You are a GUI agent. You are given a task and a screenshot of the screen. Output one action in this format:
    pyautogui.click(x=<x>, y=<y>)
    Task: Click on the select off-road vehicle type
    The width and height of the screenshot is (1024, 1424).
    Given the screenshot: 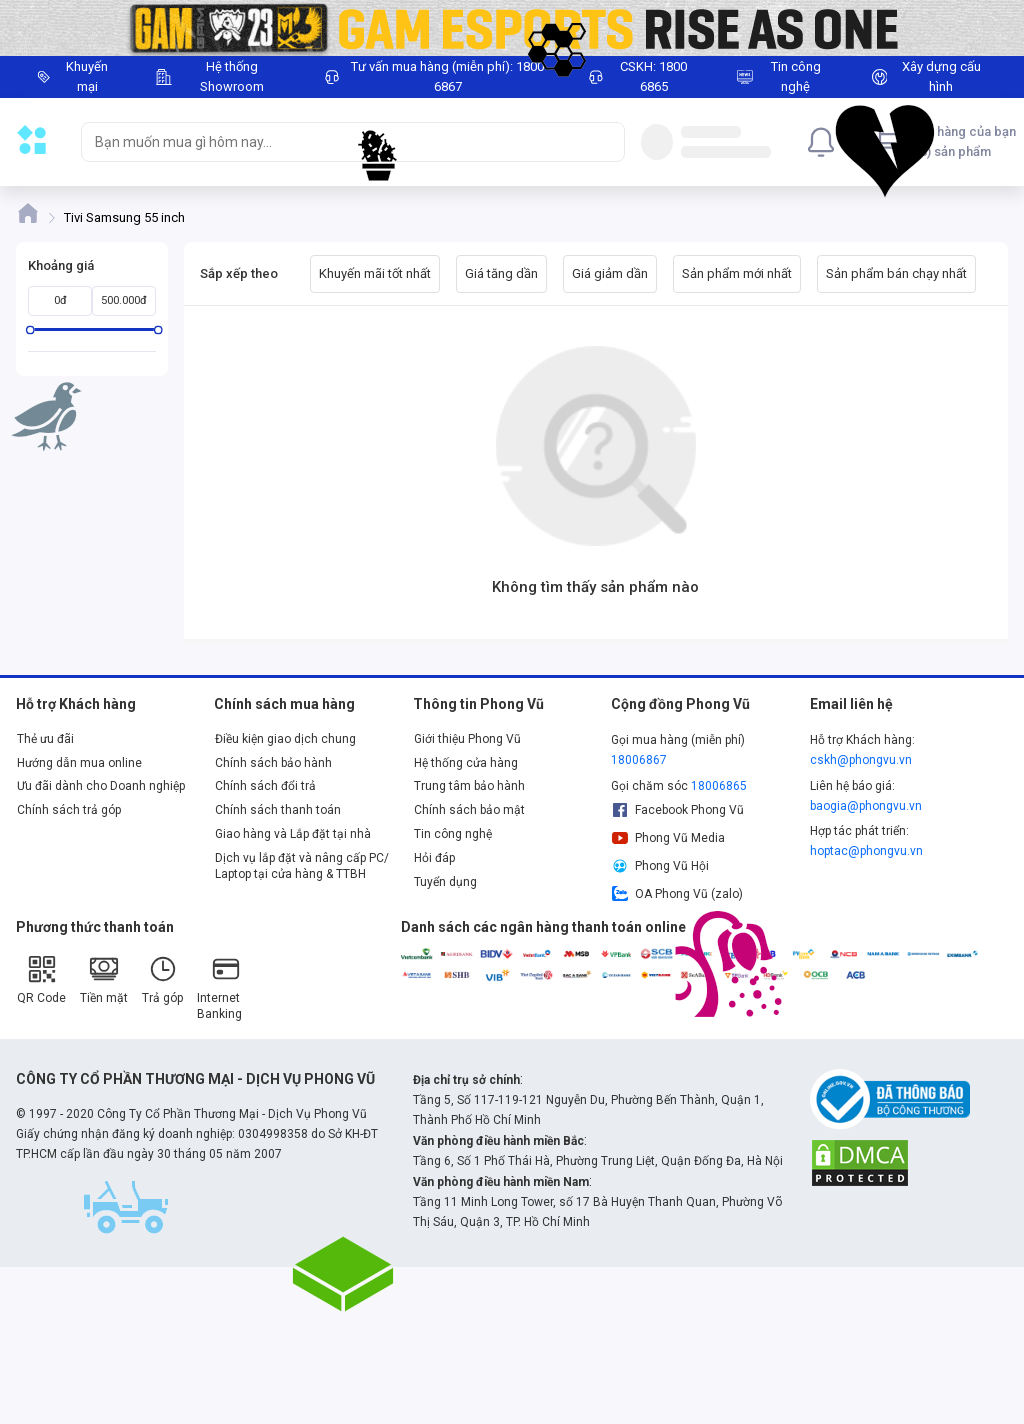 What is the action you would take?
    pyautogui.click(x=126, y=1207)
    